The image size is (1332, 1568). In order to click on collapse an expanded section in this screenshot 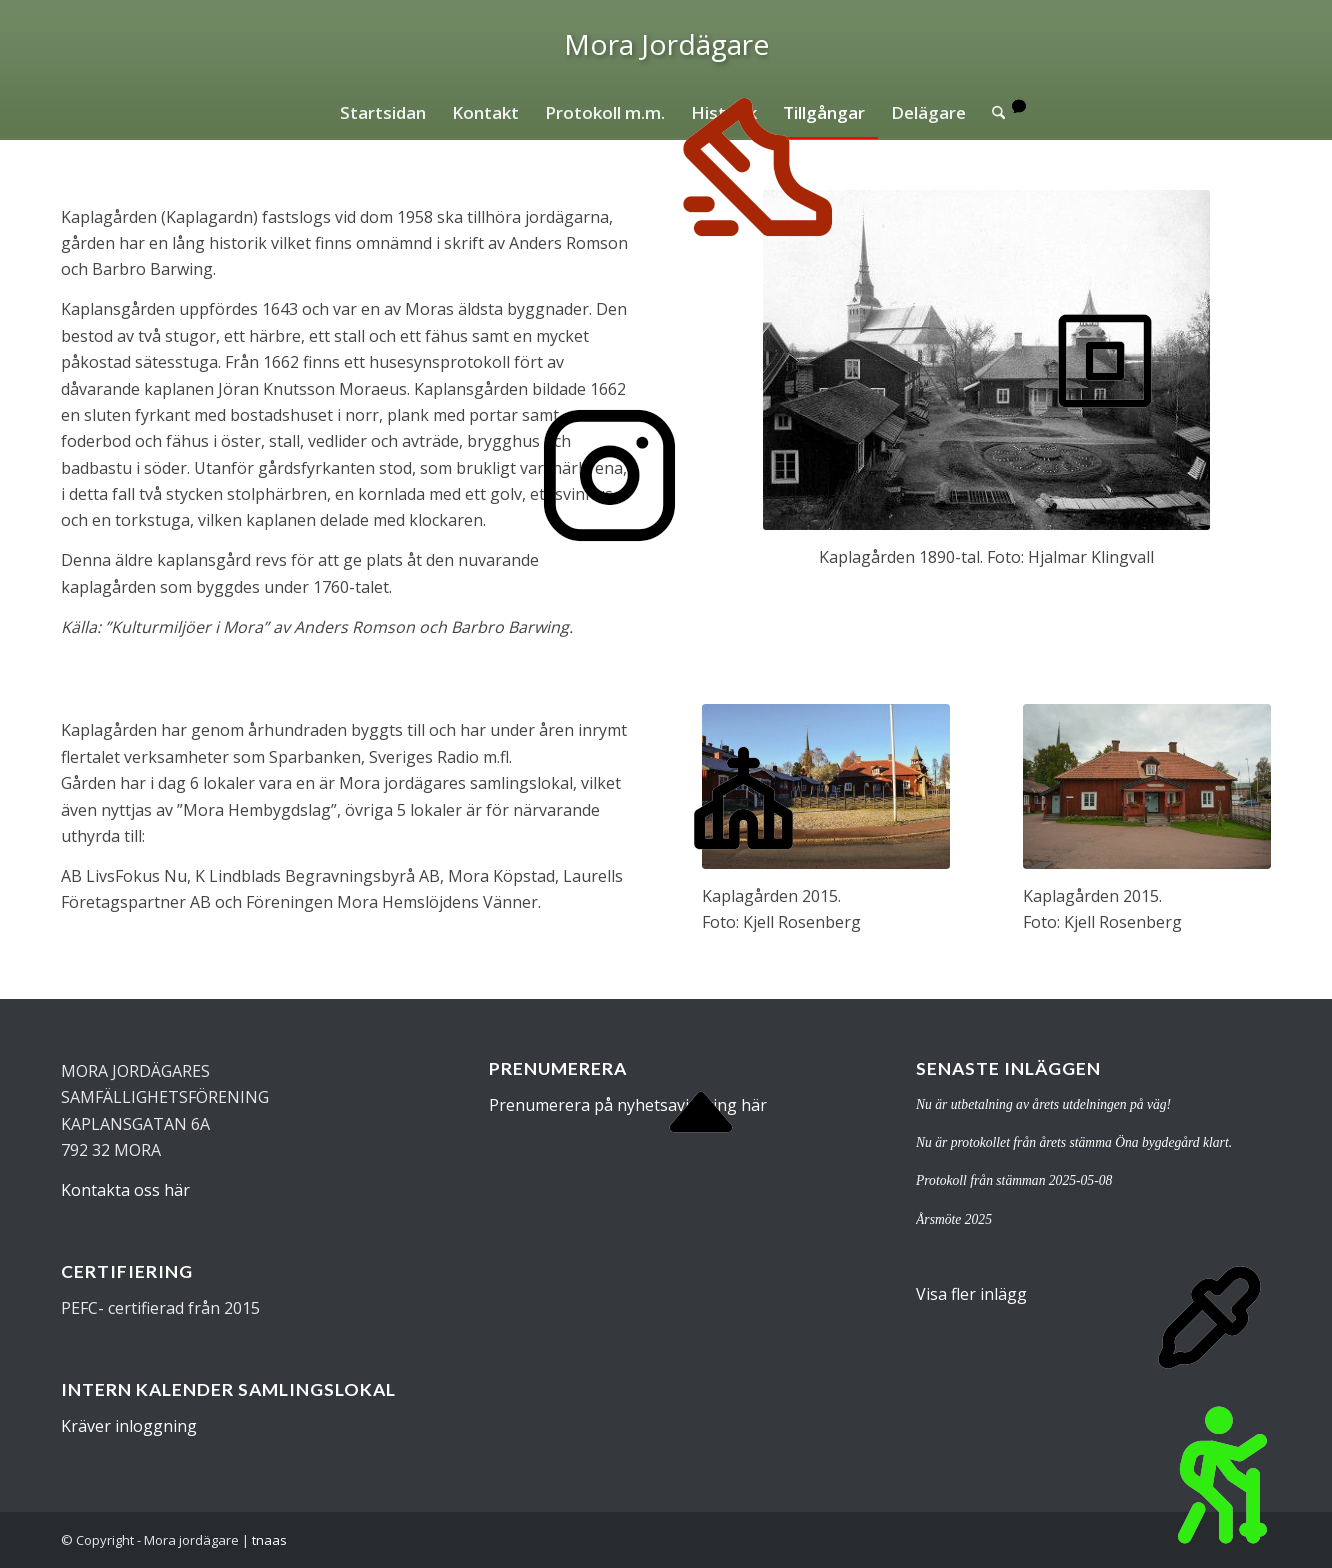, I will do `click(701, 1112)`.